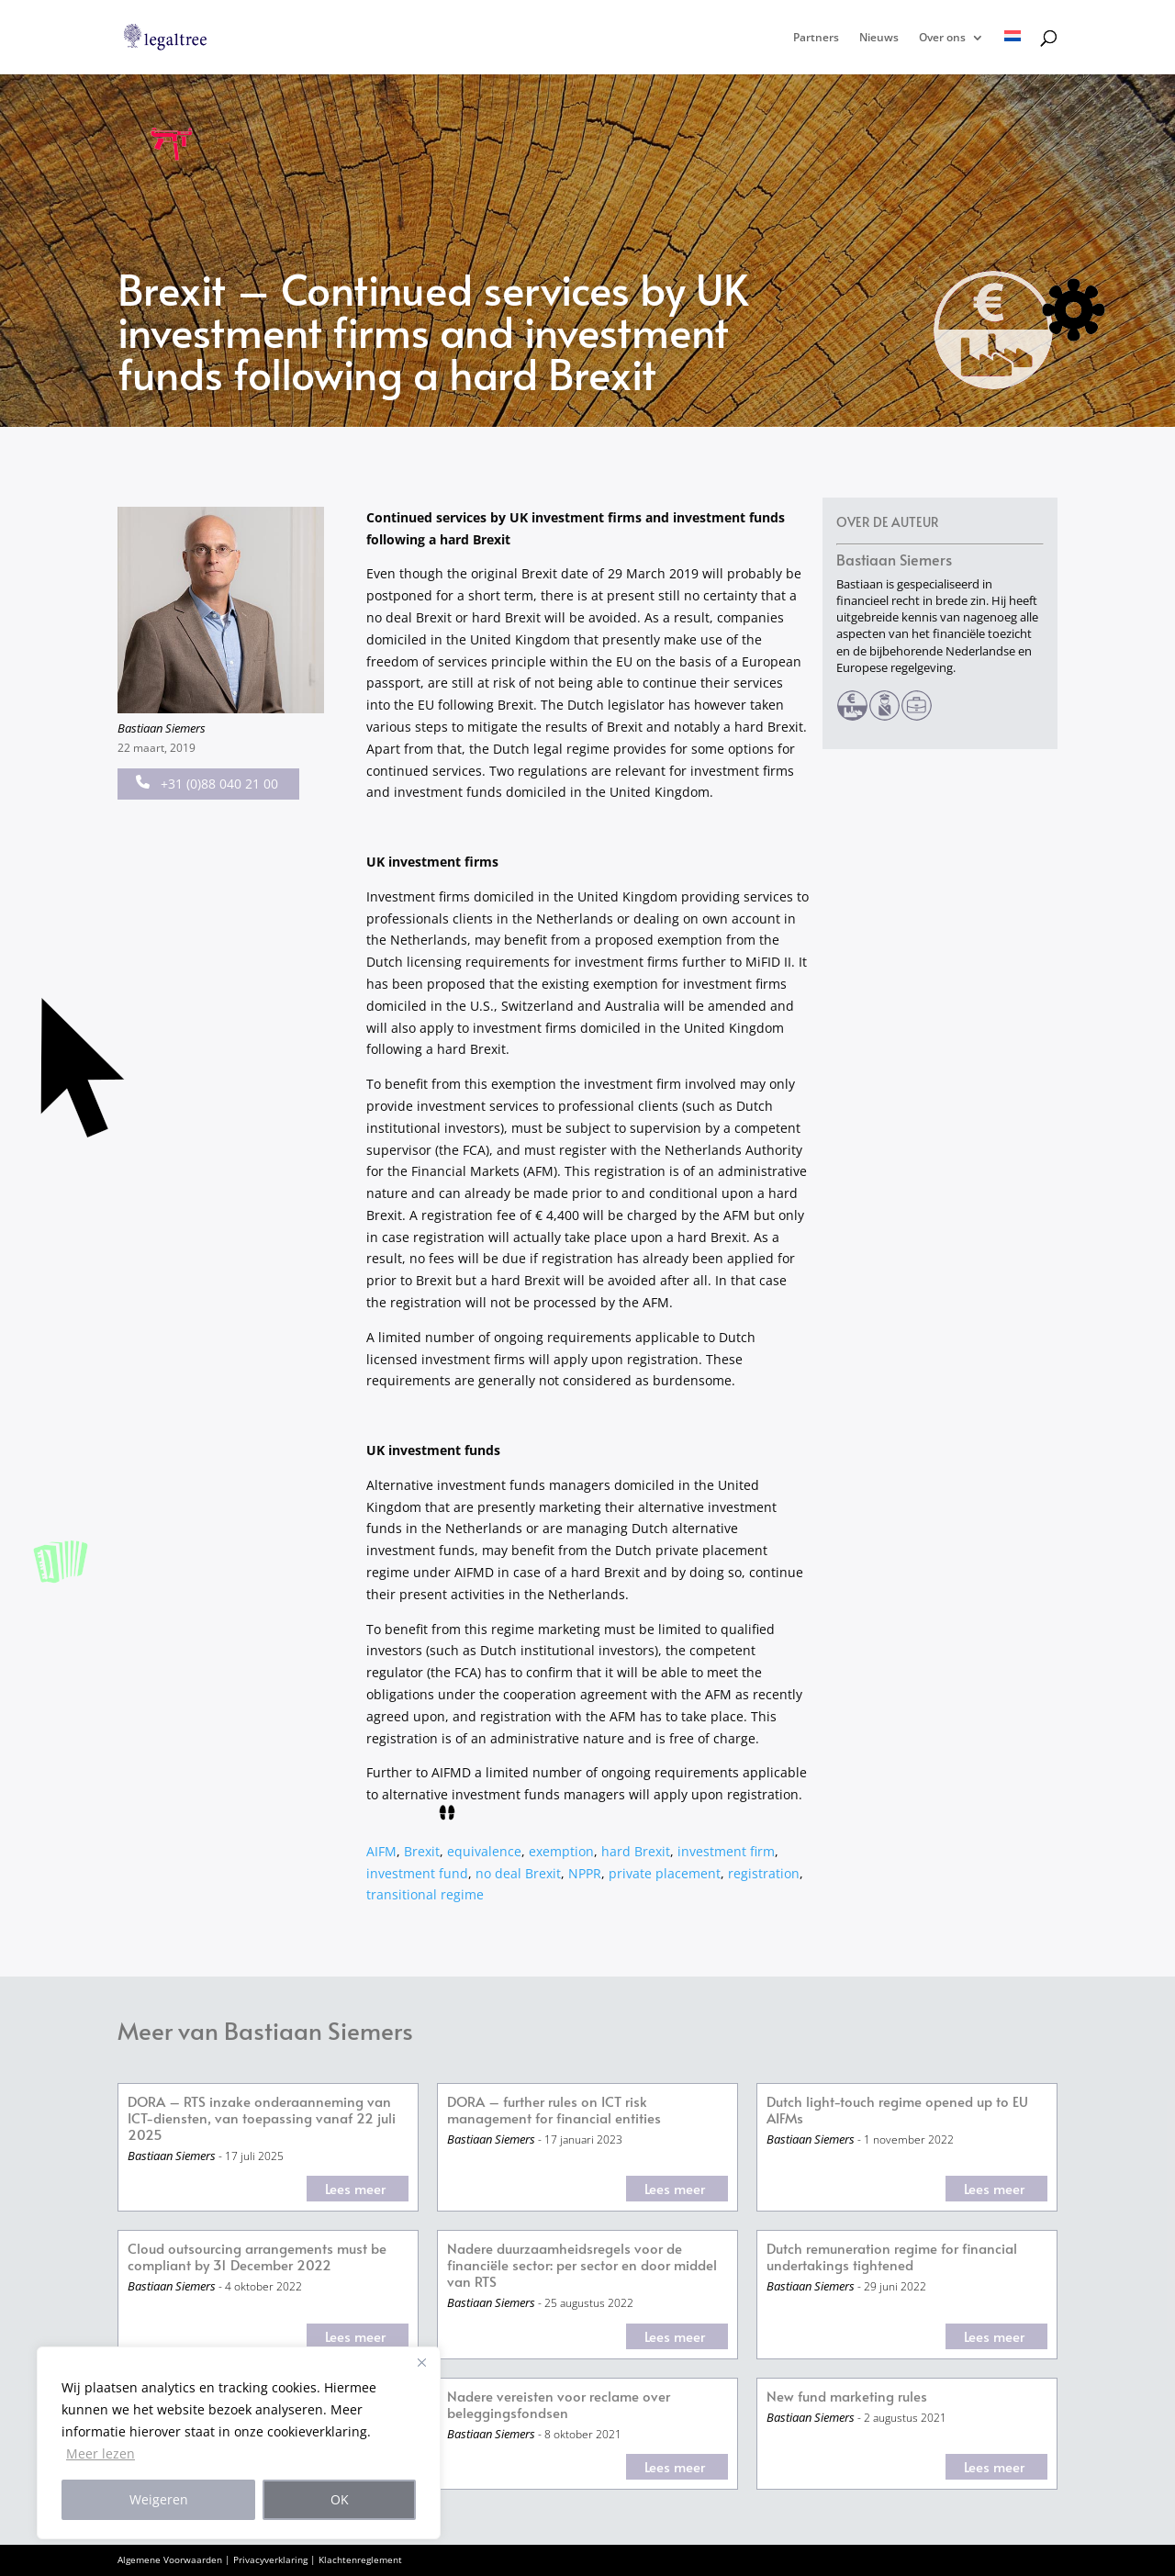 Image resolution: width=1175 pixels, height=2576 pixels. I want to click on indicates slow processing or loading state, so click(1073, 309).